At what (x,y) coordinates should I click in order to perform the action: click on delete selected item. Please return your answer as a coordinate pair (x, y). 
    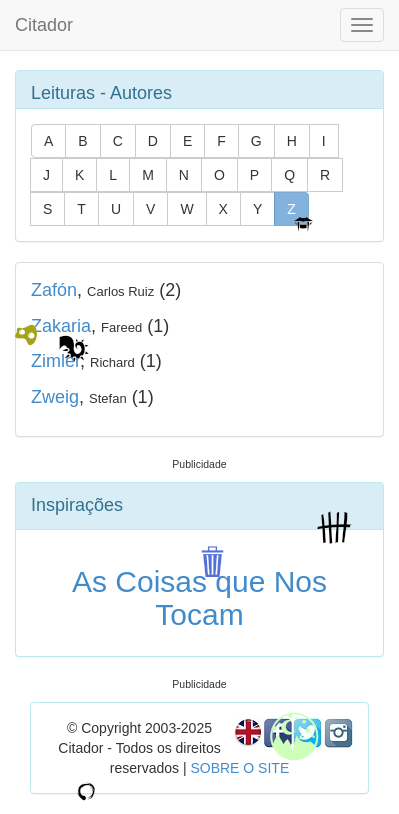
    Looking at the image, I should click on (212, 558).